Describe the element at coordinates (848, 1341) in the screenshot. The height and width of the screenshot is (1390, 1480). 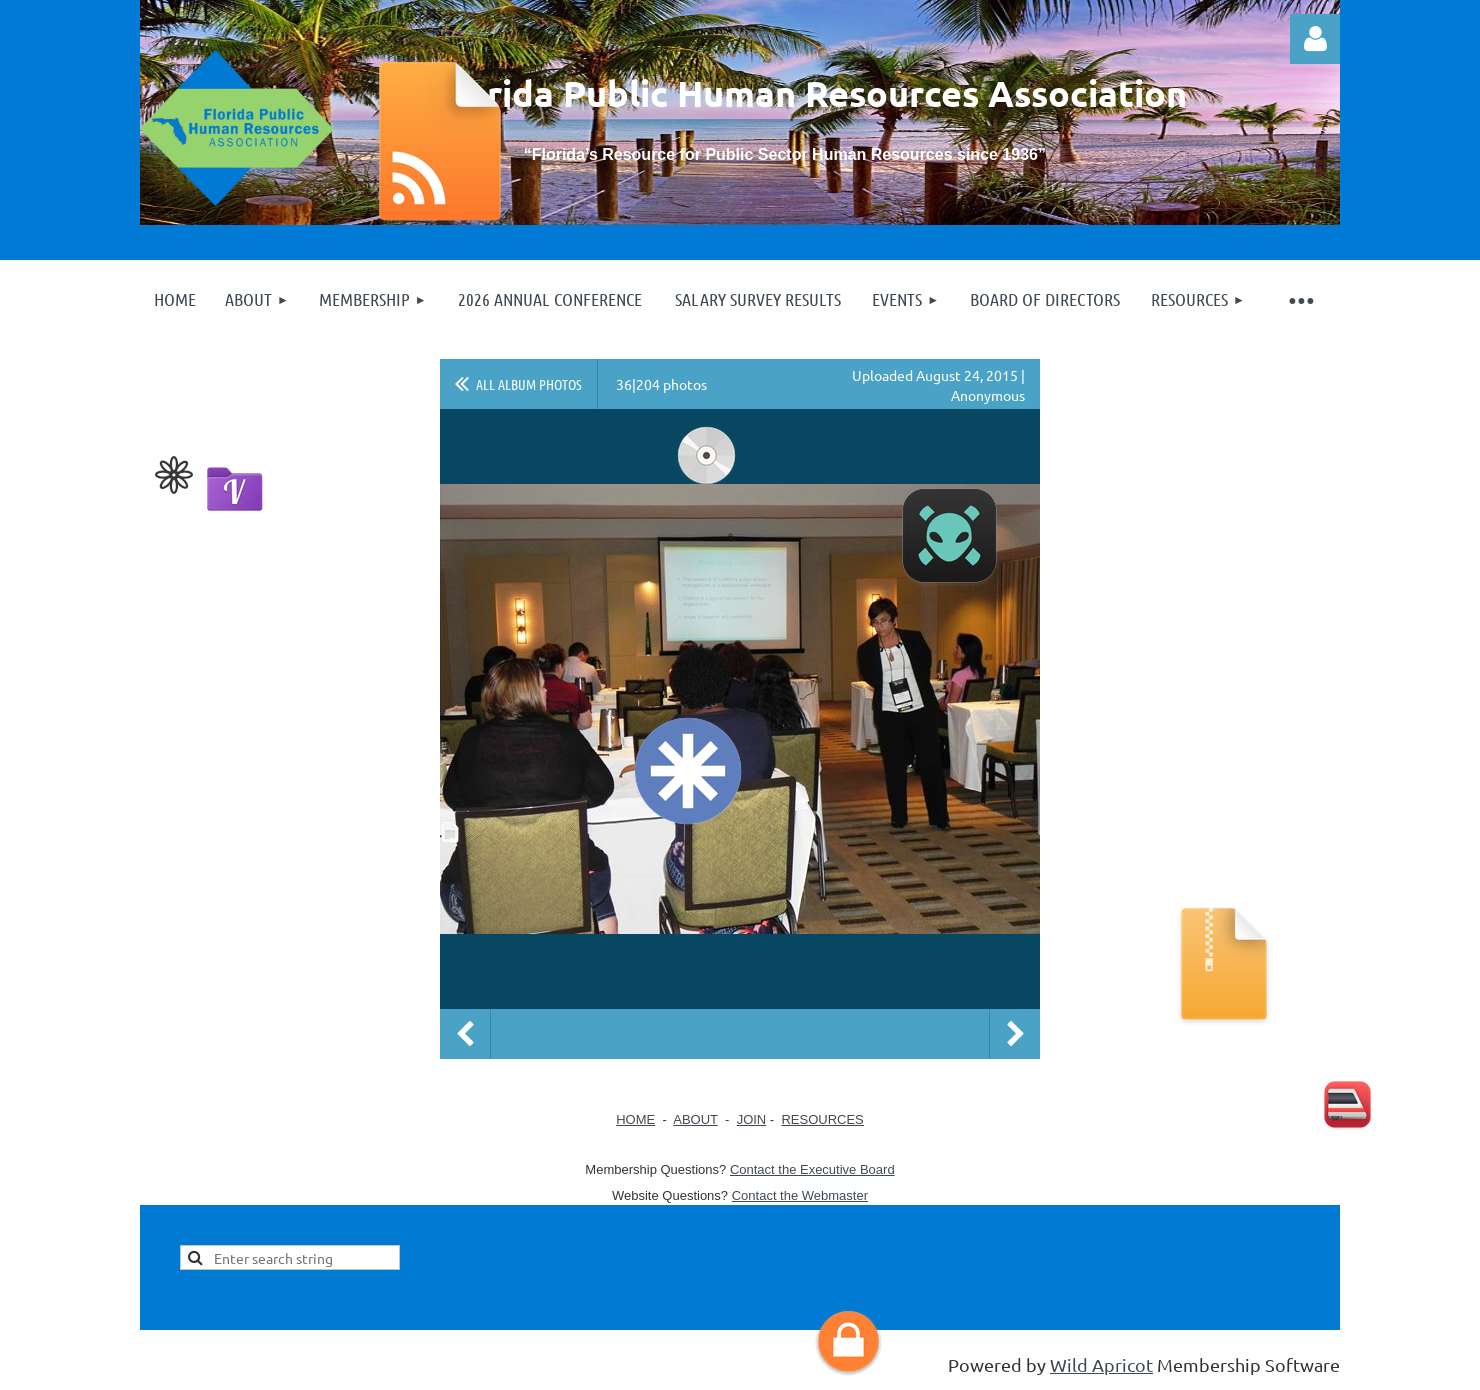
I see `indicates a locked or protected file` at that location.